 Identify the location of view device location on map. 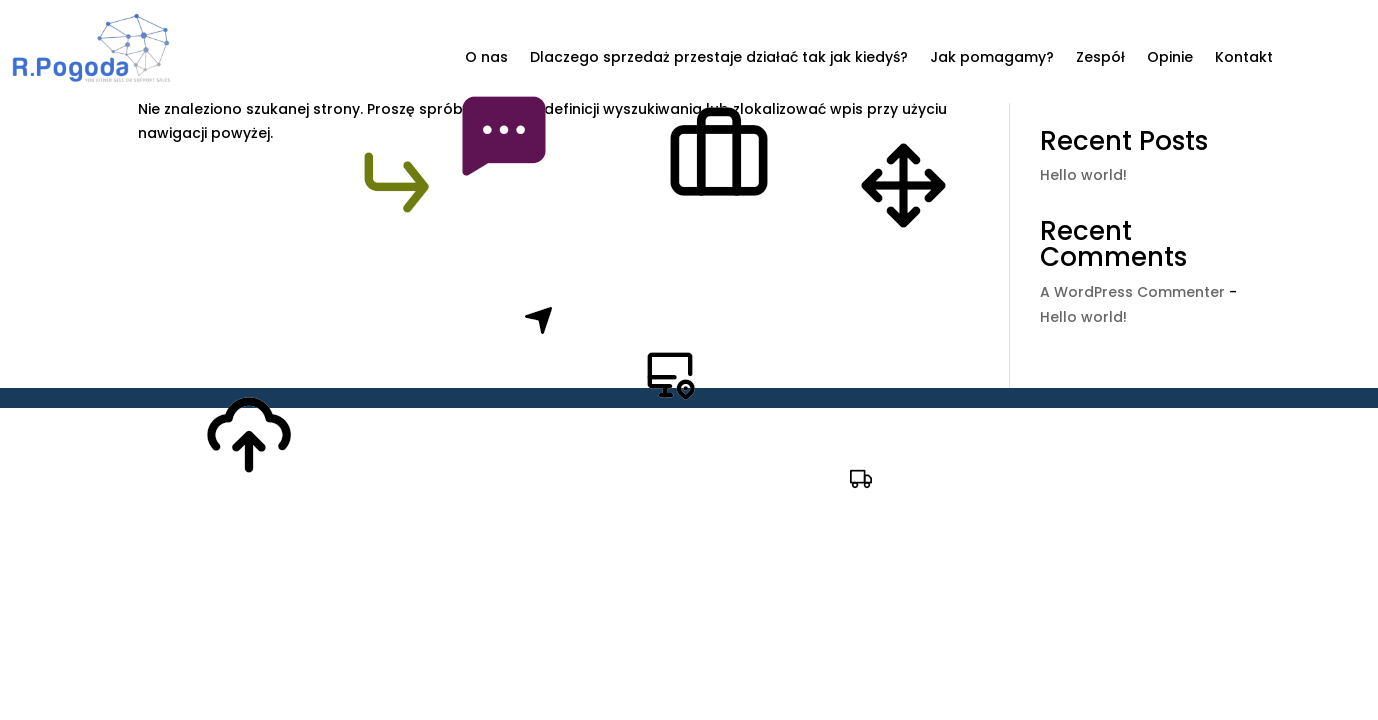
(670, 375).